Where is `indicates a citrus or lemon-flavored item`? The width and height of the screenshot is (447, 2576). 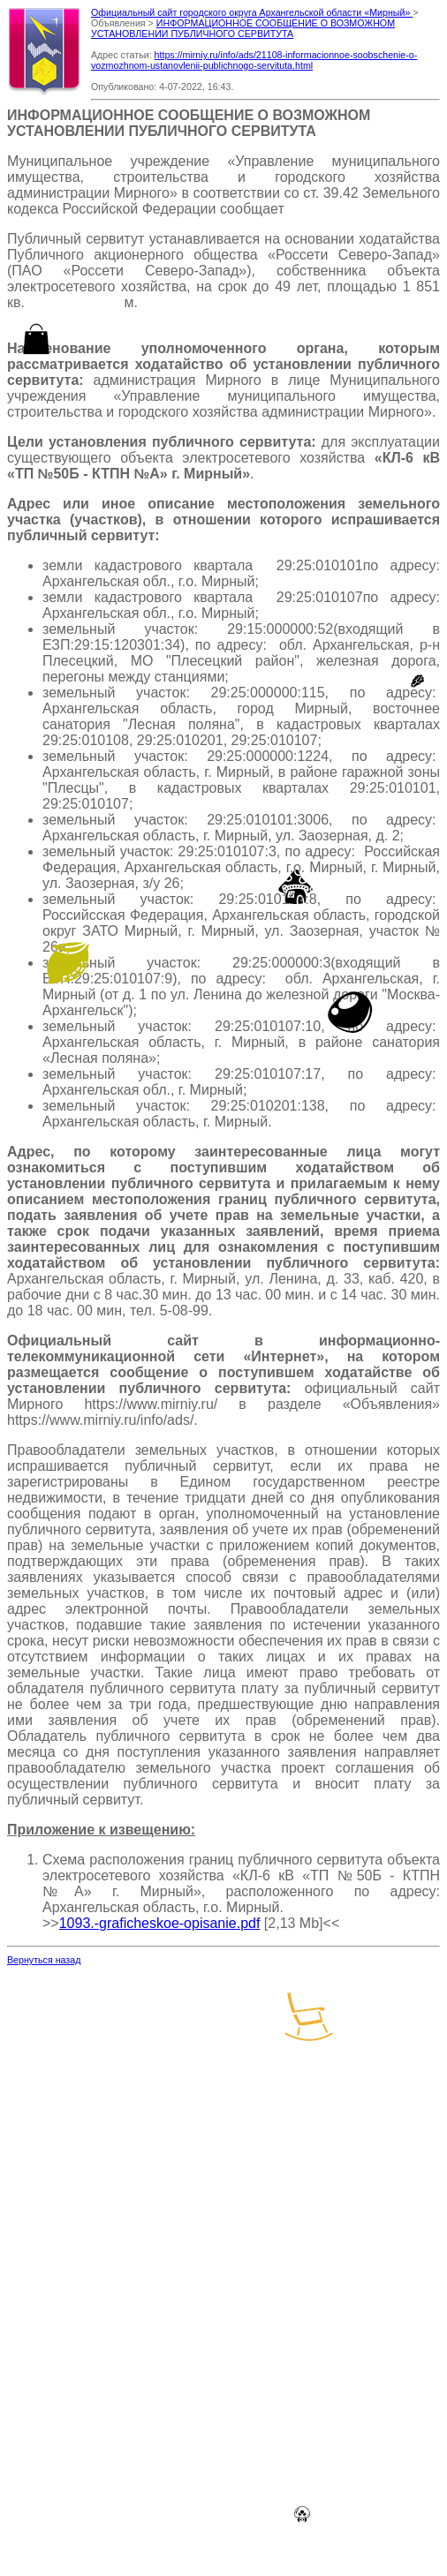
indicates a citrus or lemon-flavored item is located at coordinates (68, 963).